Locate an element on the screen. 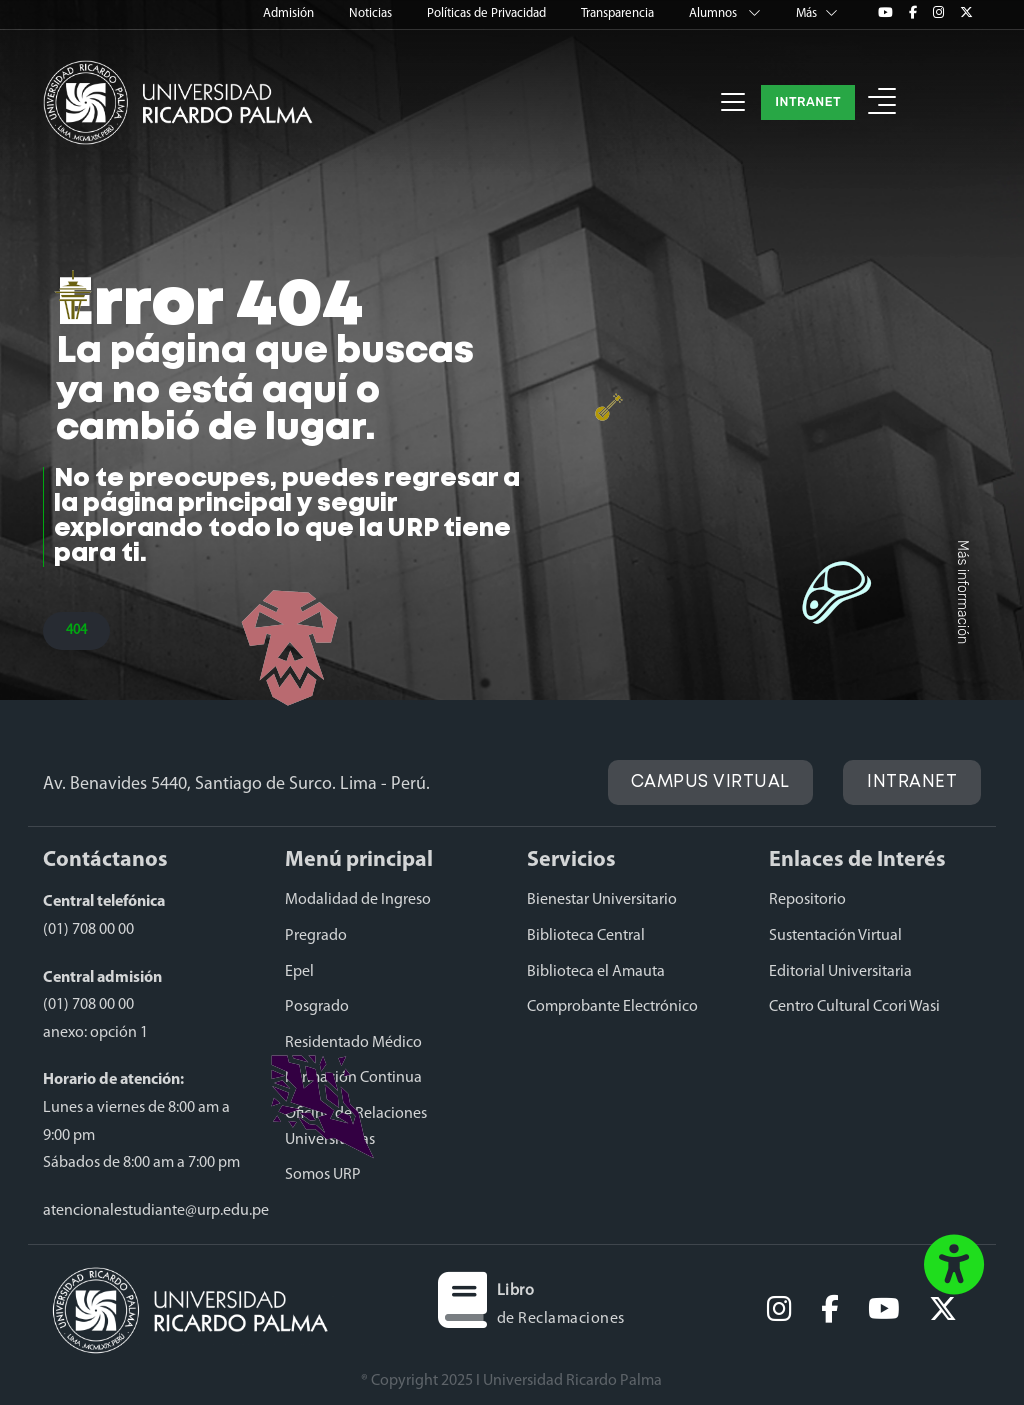  view Seattle location or destination is located at coordinates (73, 294).